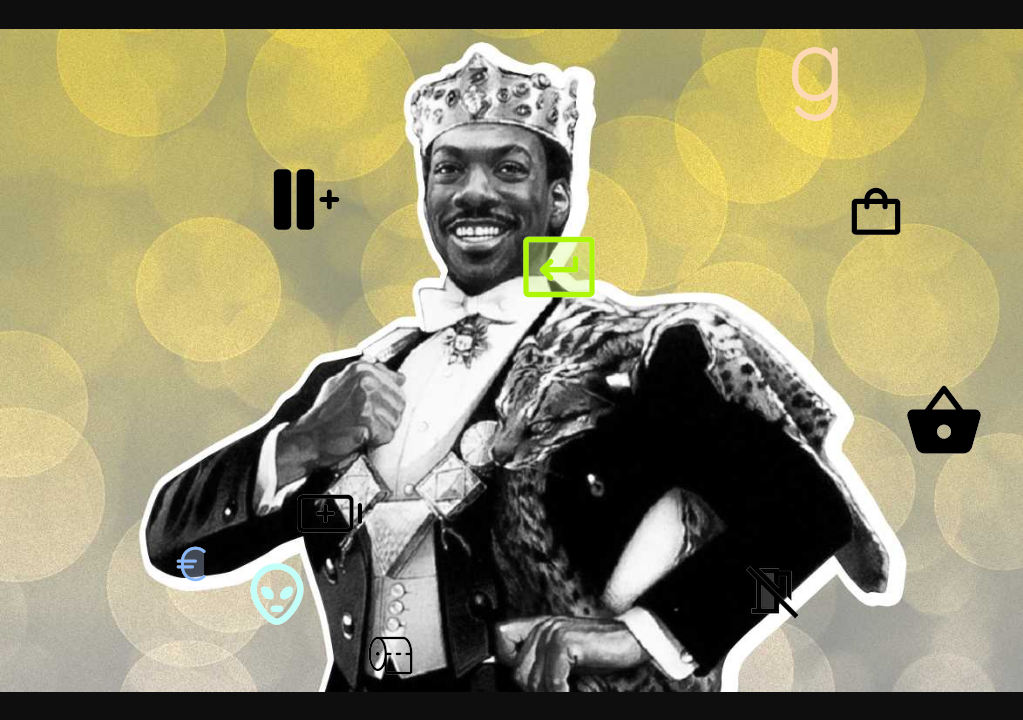  I want to click on open goodreads app or profile, so click(815, 84).